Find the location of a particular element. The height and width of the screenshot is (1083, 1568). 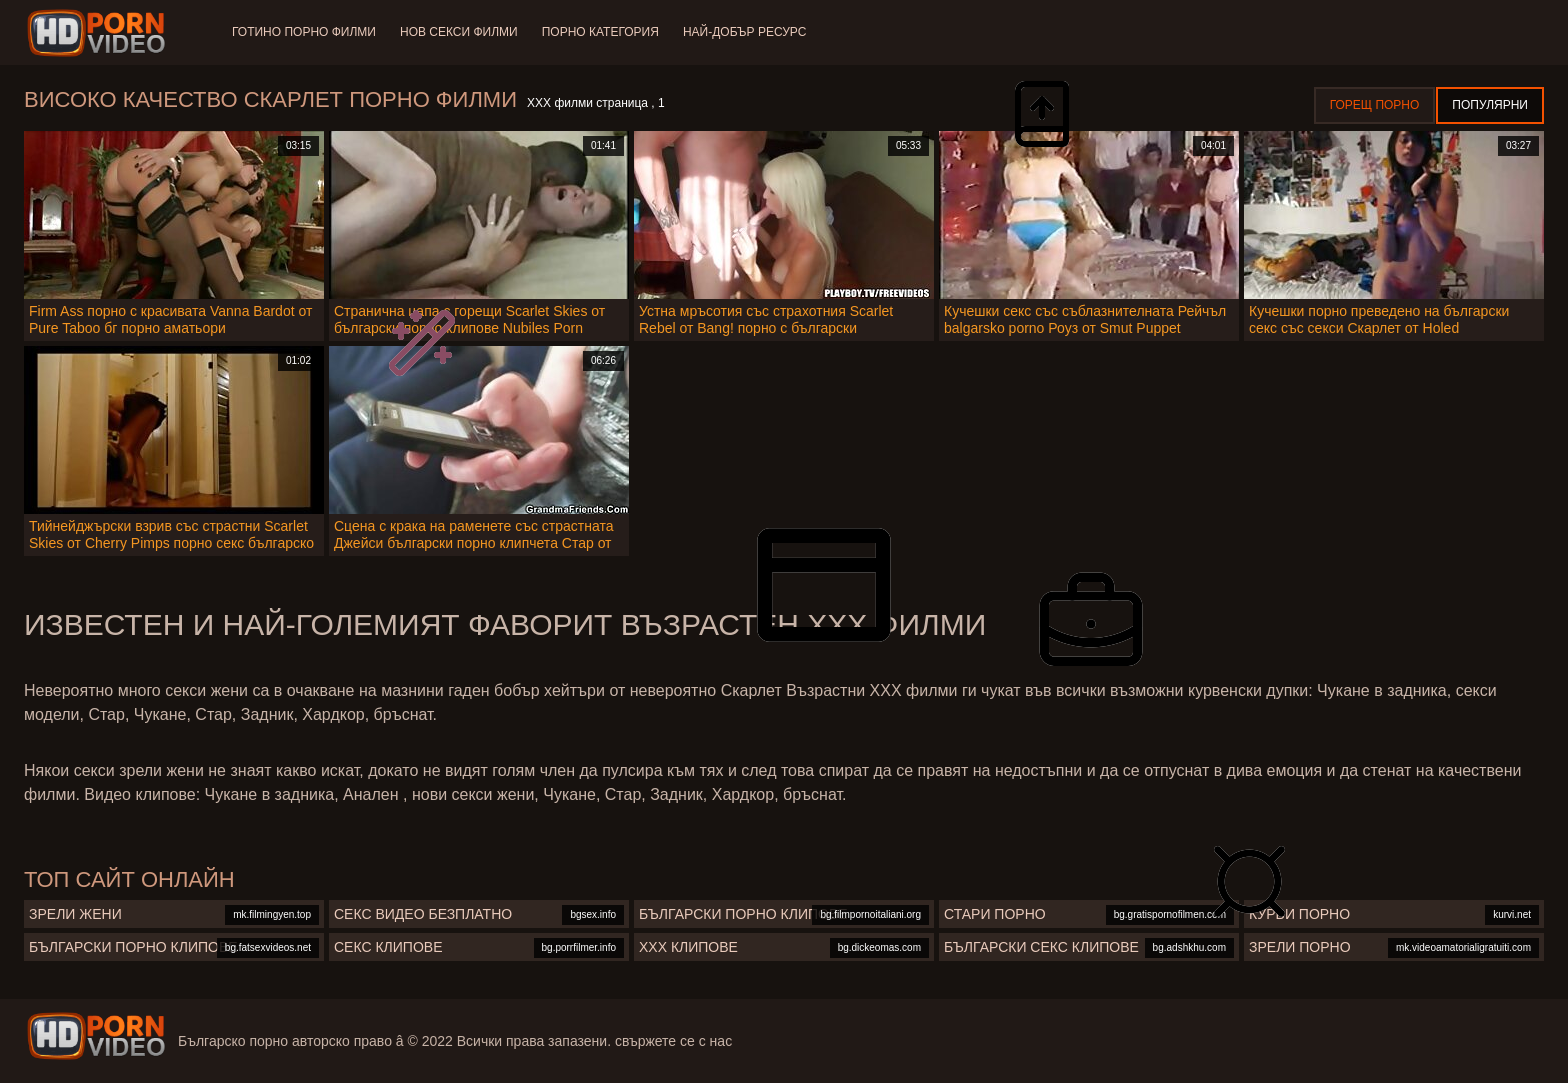

select or change currency type is located at coordinates (1249, 881).